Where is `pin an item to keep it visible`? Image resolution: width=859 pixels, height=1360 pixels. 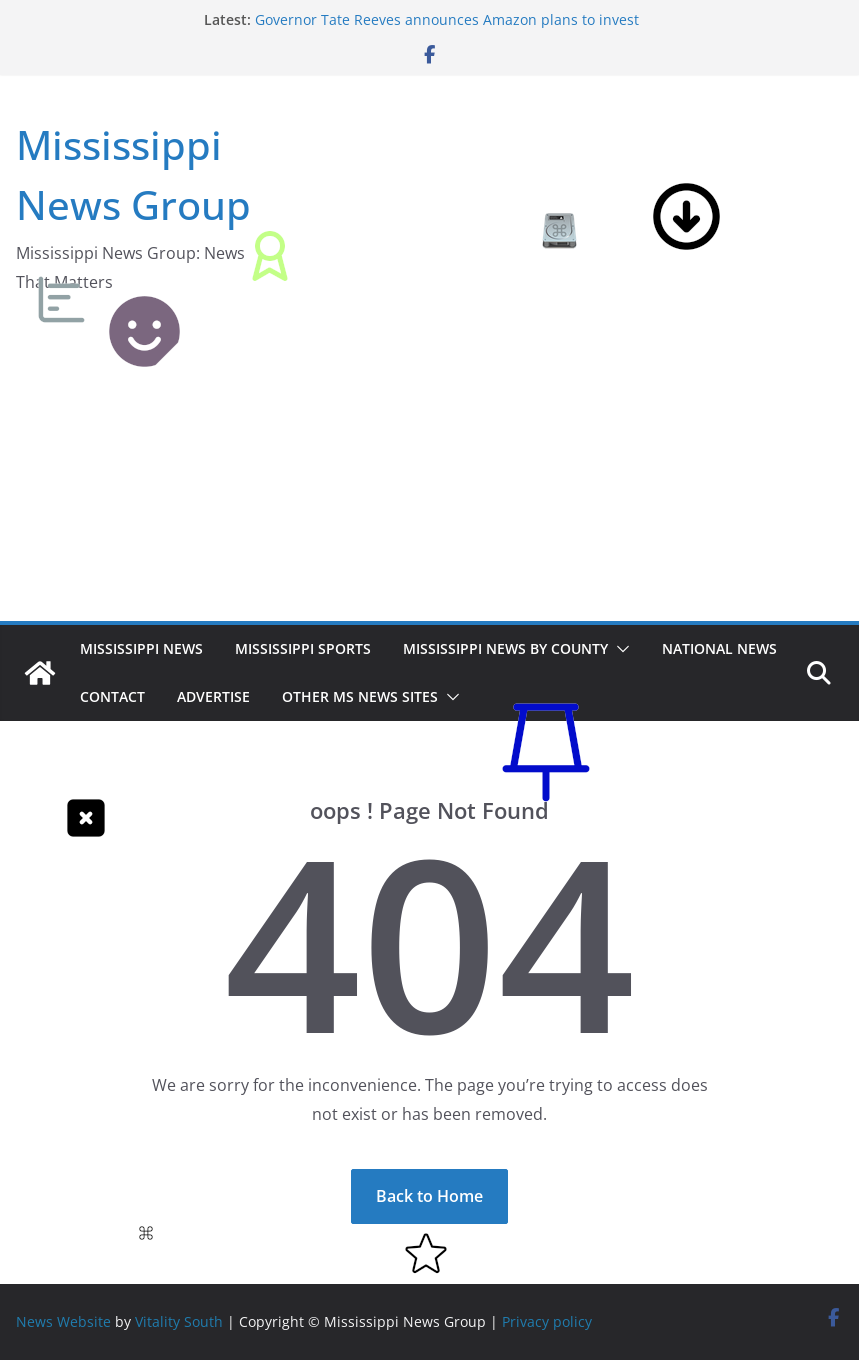
pin an item to keep it visible is located at coordinates (546, 747).